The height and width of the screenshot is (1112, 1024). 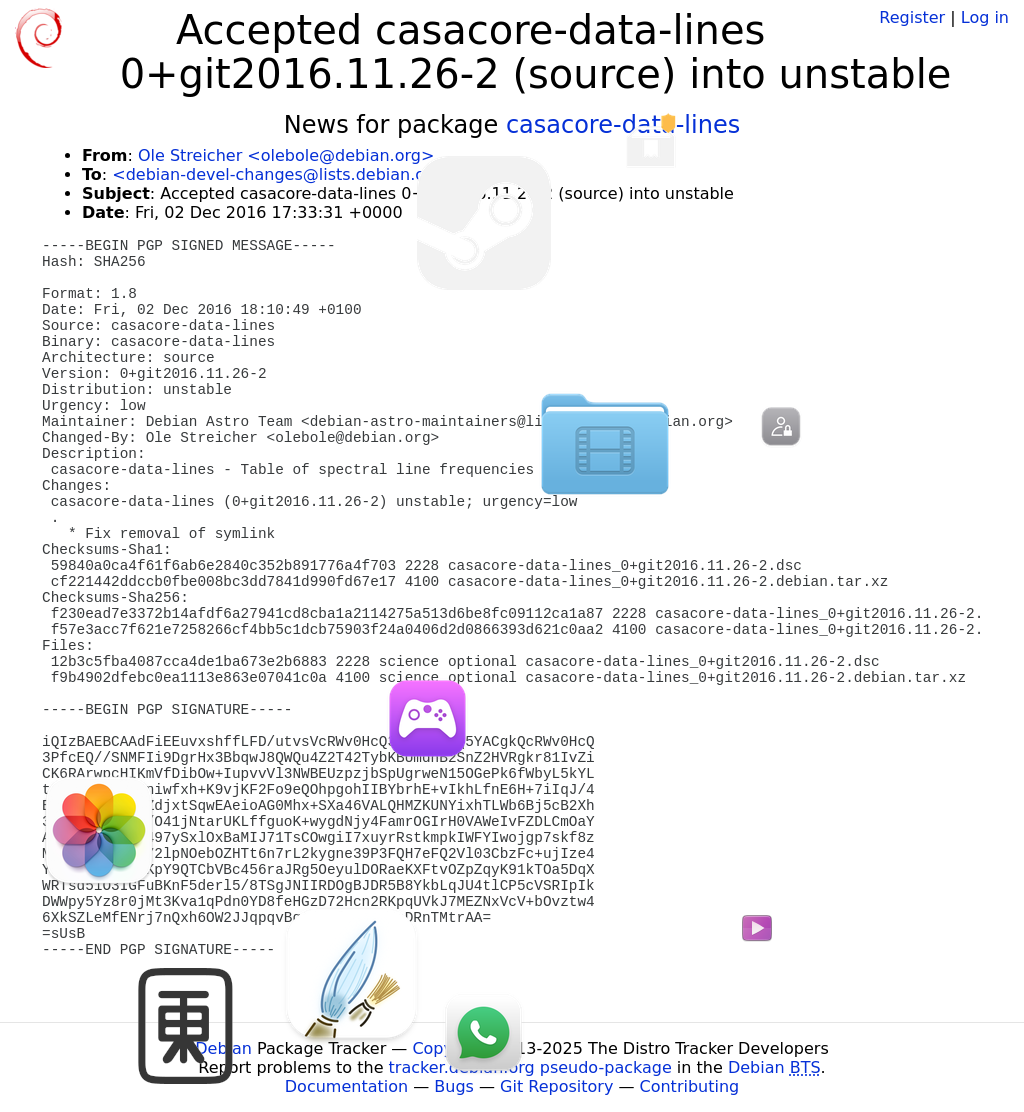 What do you see at coordinates (189, 1026) in the screenshot?
I see `launch gnome mahjongg tile matching game` at bounding box center [189, 1026].